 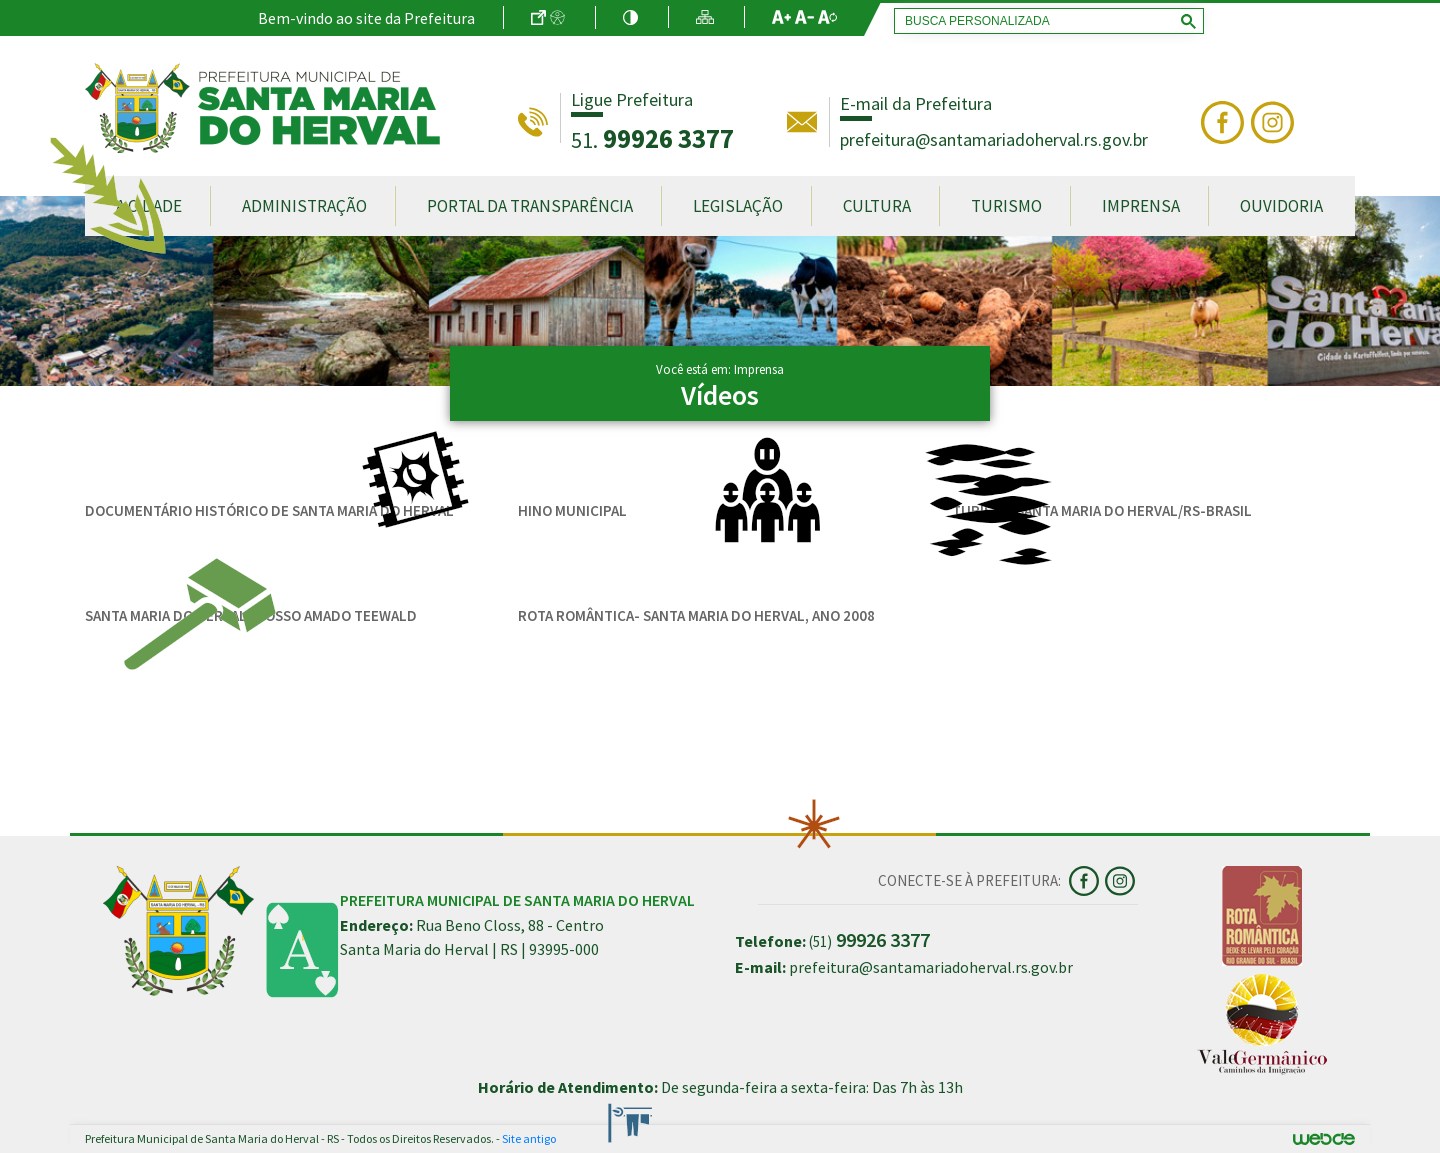 What do you see at coordinates (302, 950) in the screenshot?
I see `access card games or solitaire` at bounding box center [302, 950].